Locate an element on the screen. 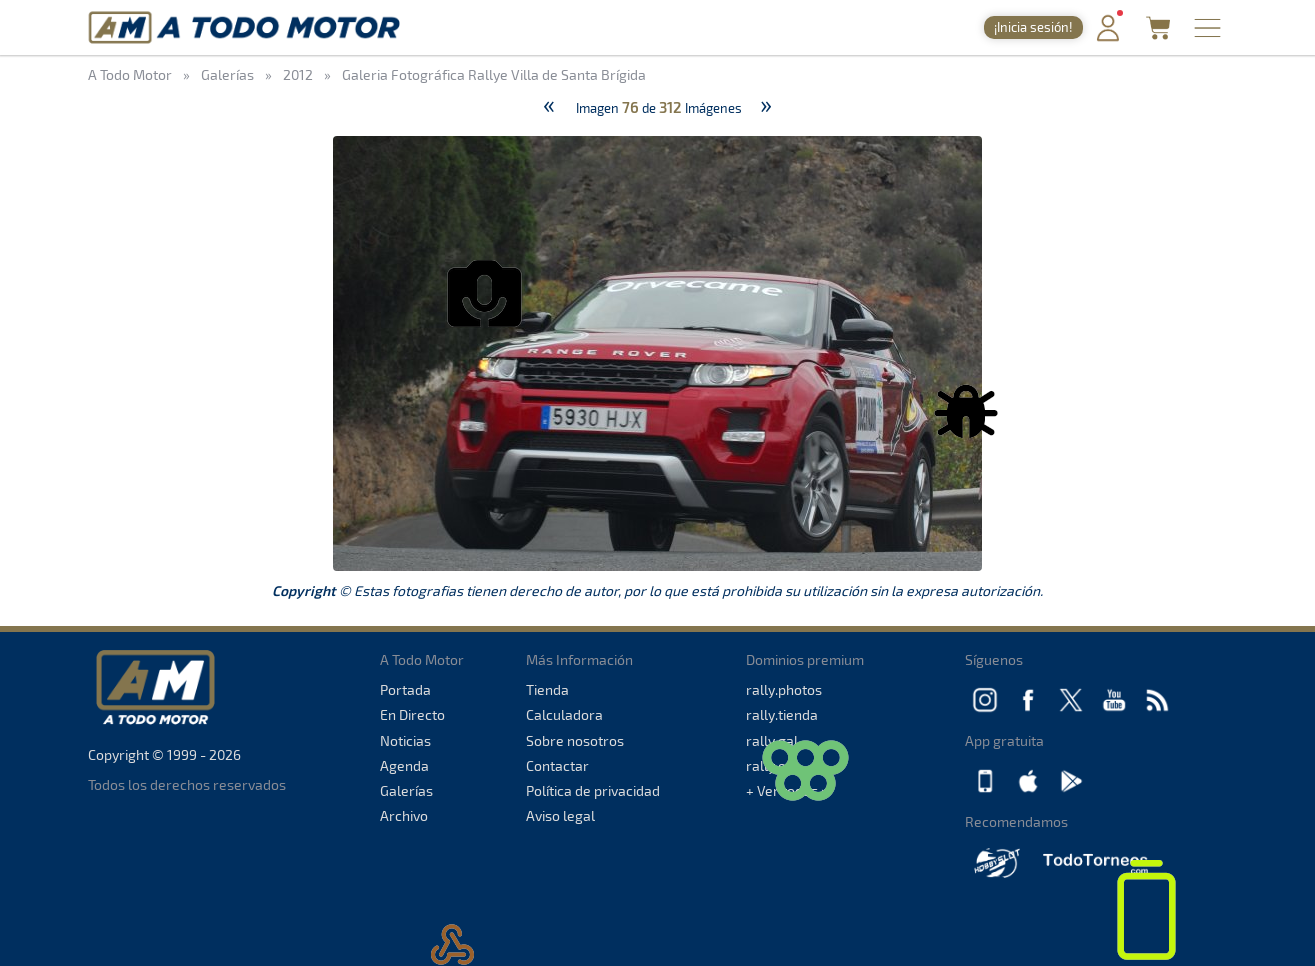 This screenshot has height=966, width=1315. report a bug or issue is located at coordinates (966, 410).